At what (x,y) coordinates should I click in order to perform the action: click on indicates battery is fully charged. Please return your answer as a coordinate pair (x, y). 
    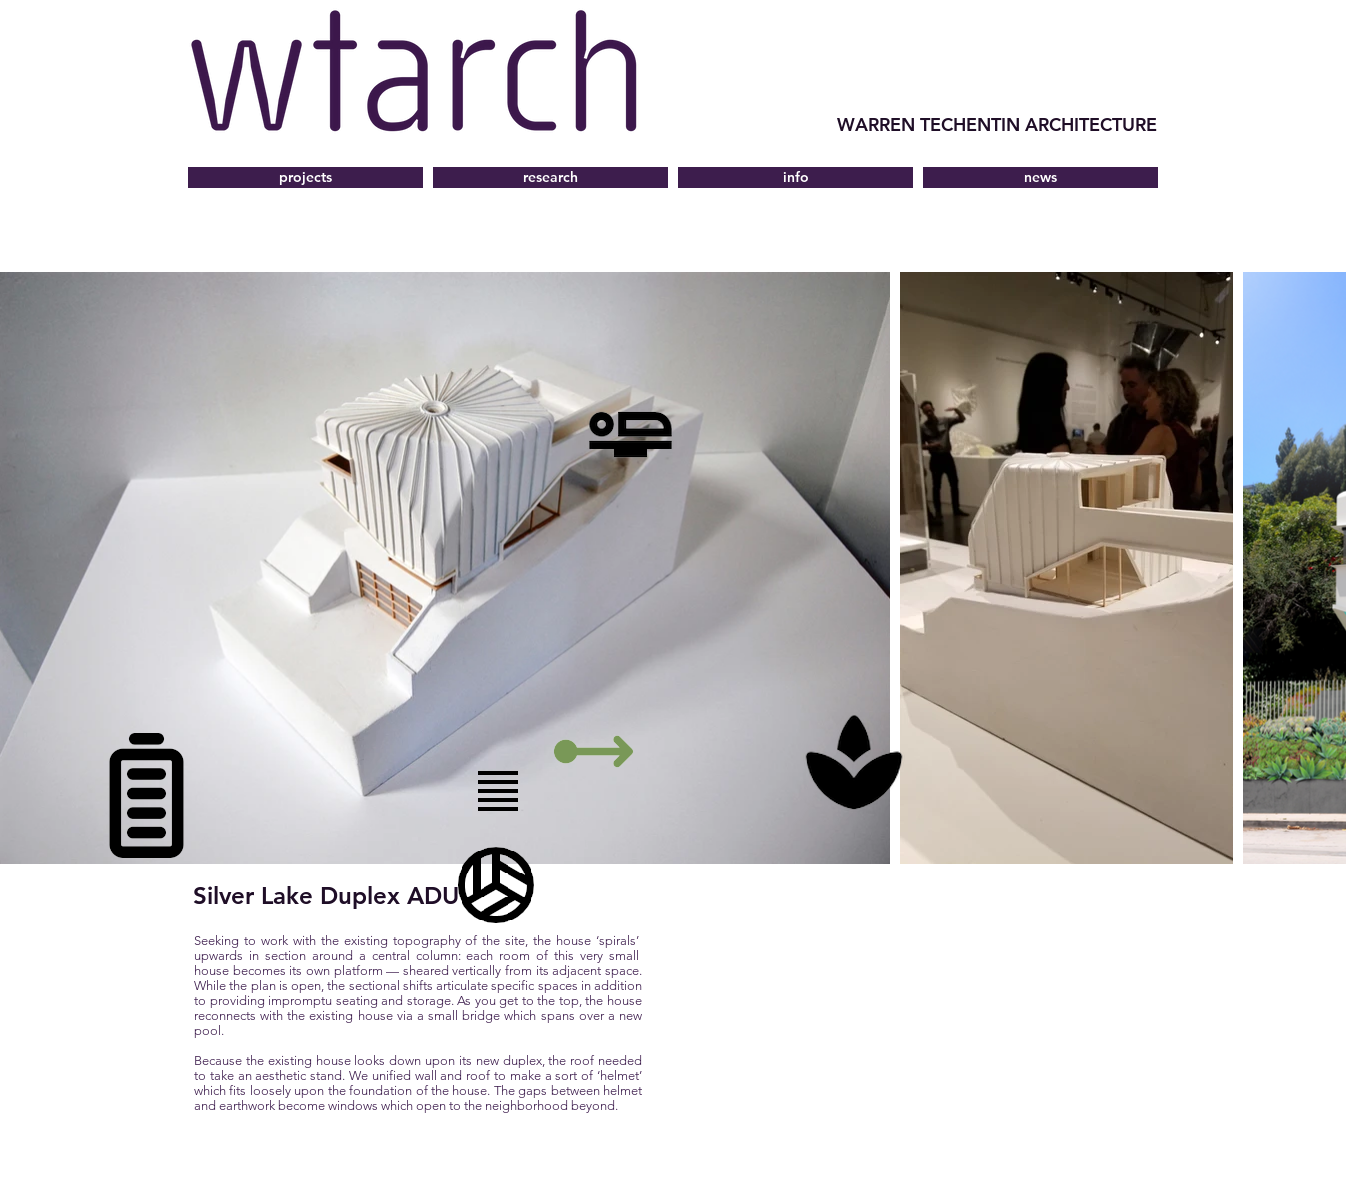
    Looking at the image, I should click on (146, 795).